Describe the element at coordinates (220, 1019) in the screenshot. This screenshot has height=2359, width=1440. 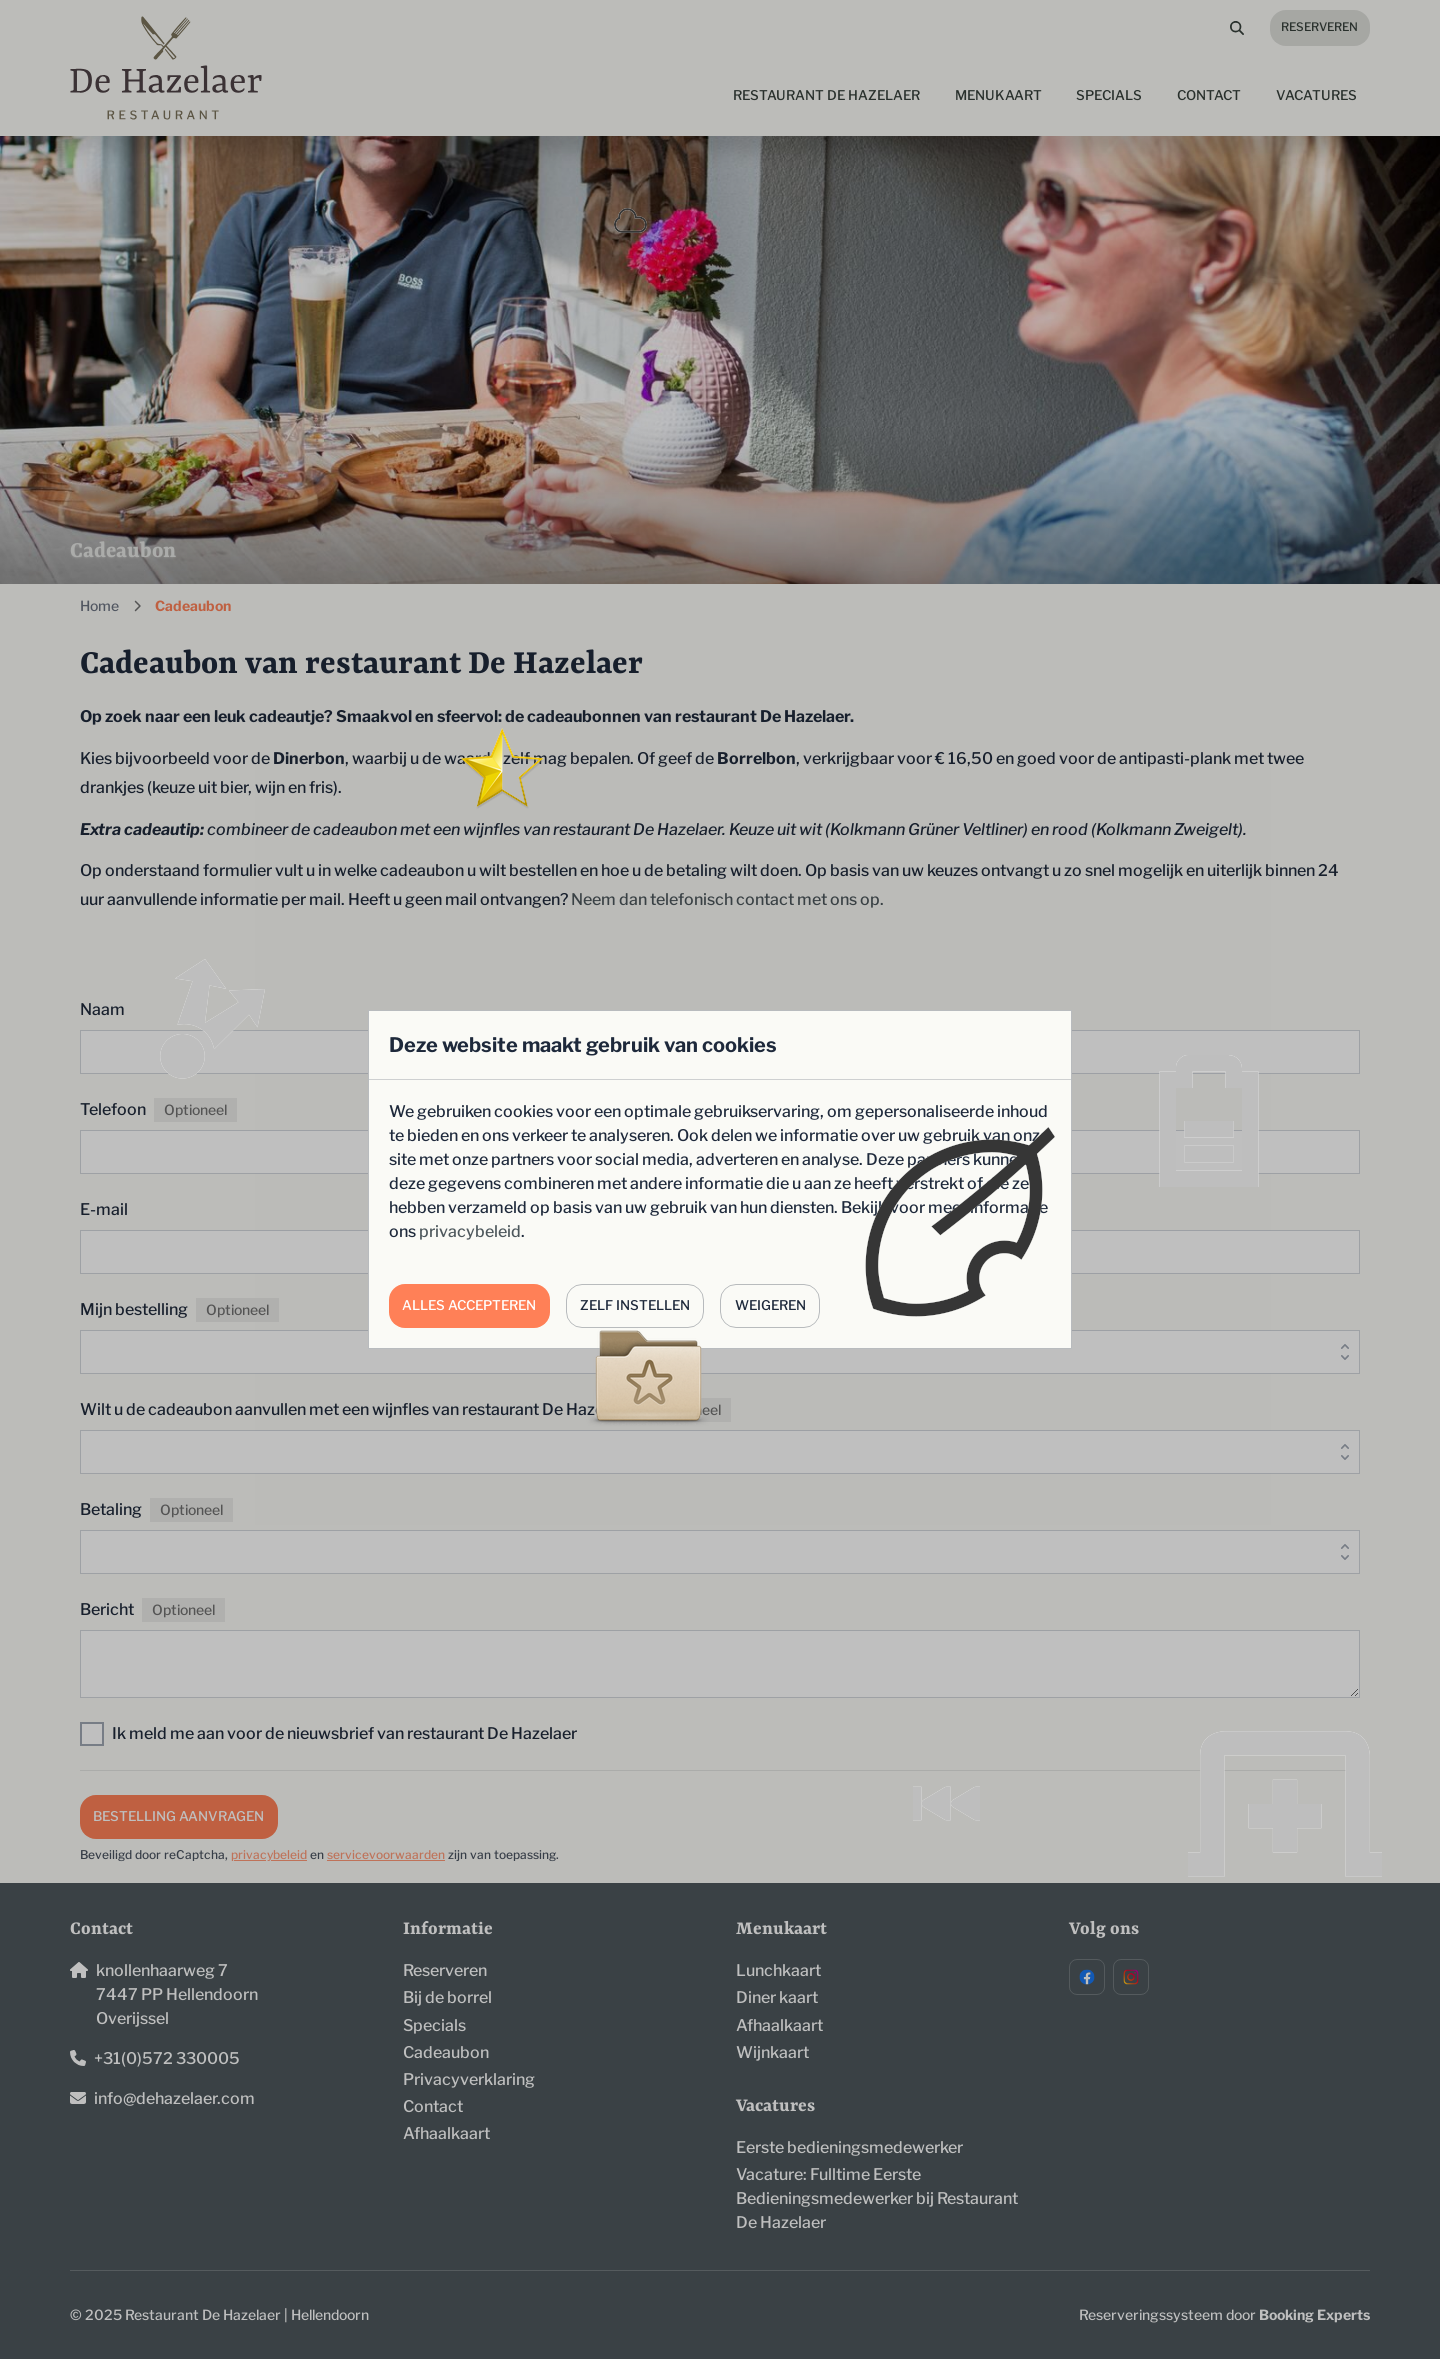
I see `share or send content to another app or device` at that location.